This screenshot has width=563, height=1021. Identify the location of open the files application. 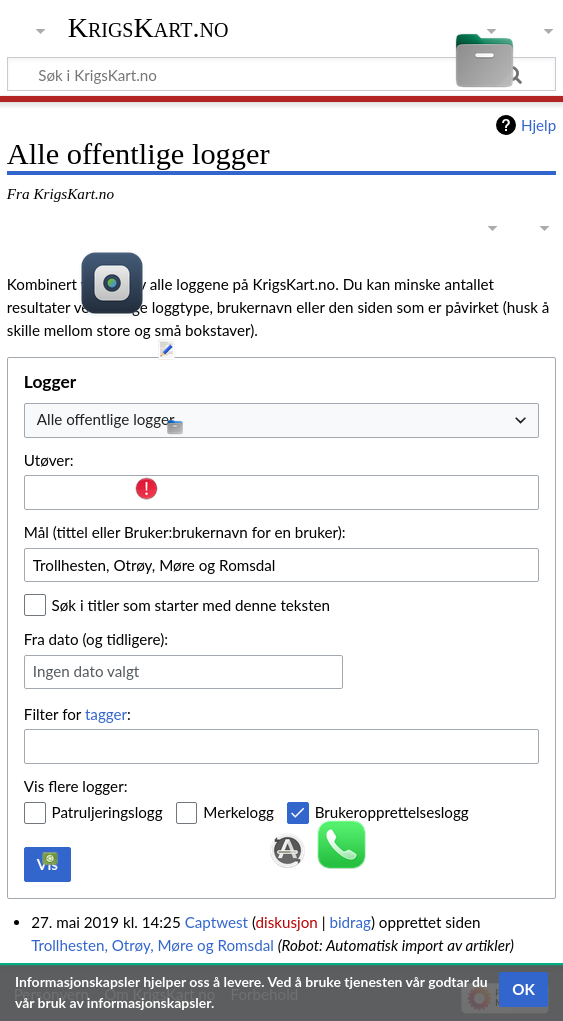
(175, 427).